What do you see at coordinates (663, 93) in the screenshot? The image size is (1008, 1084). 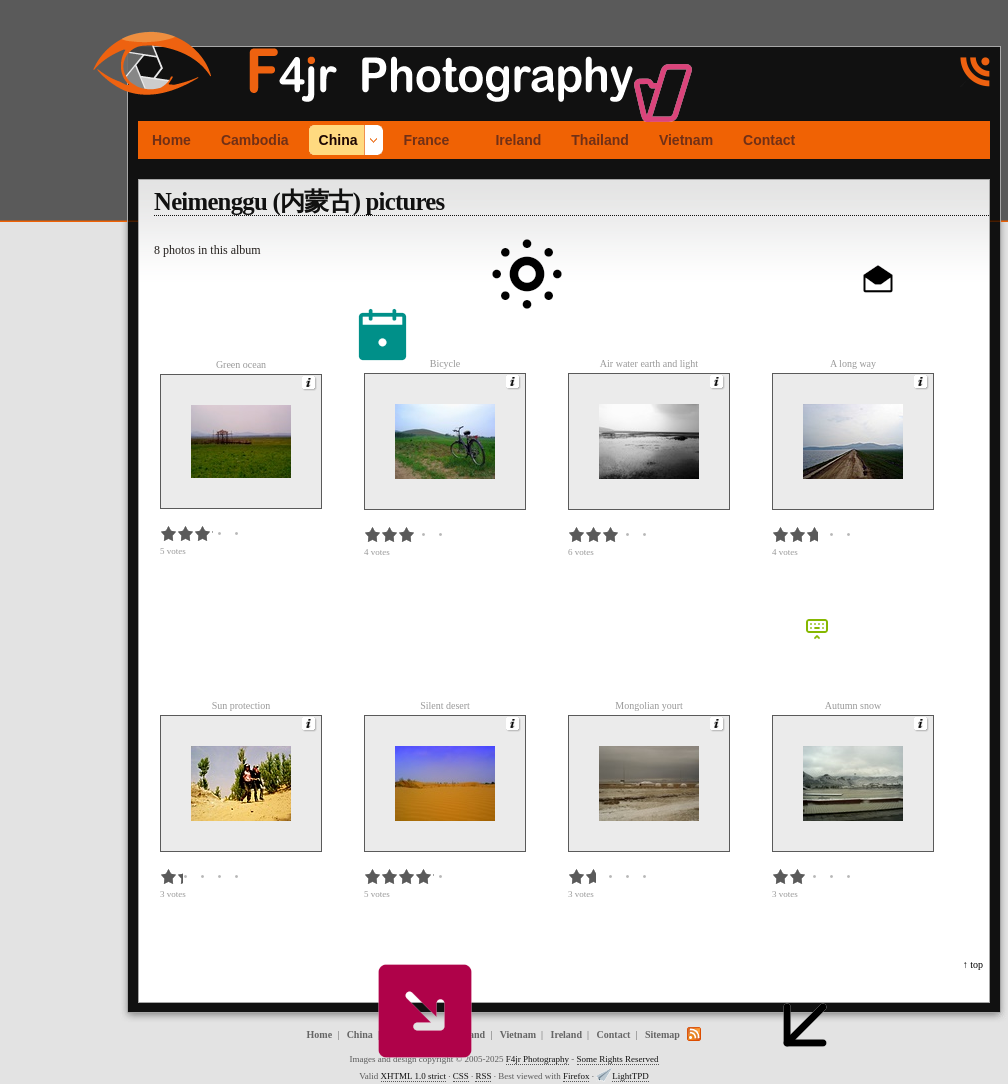 I see `open kbin social platform` at bounding box center [663, 93].